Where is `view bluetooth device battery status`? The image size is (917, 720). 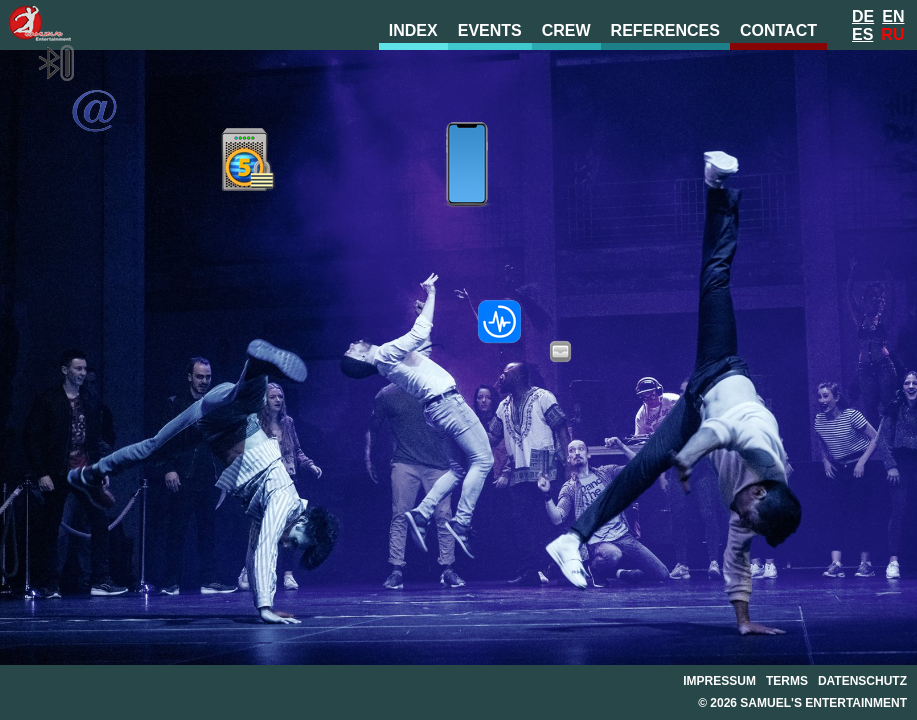
view bluetooth device battery status is located at coordinates (56, 63).